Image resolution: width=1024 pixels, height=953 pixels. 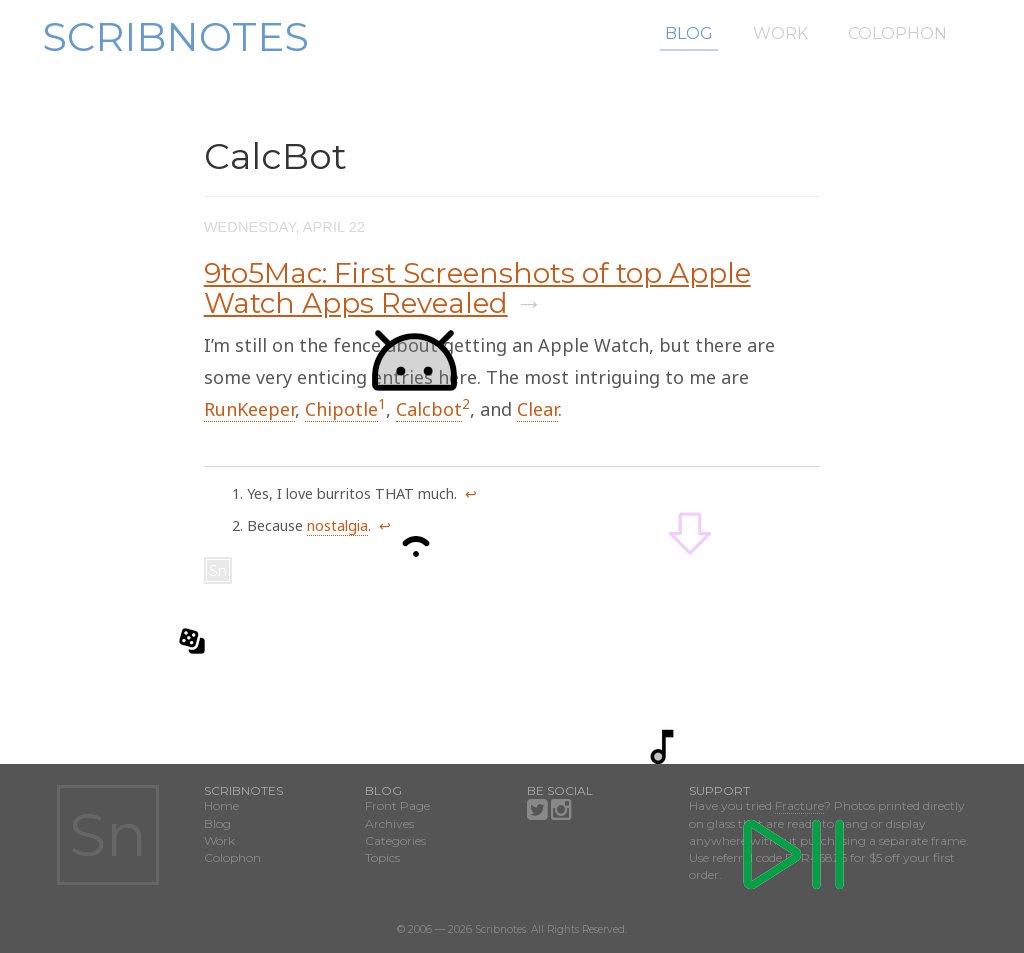 What do you see at coordinates (662, 747) in the screenshot?
I see `play or access audio content` at bounding box center [662, 747].